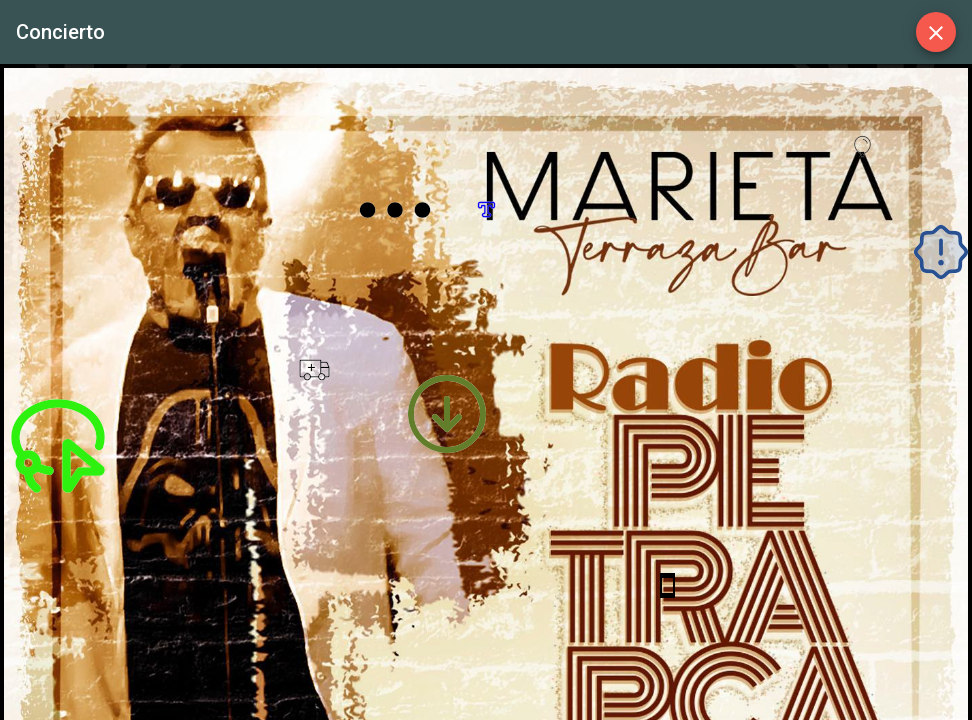 This screenshot has height=720, width=972. I want to click on access more options or actions, so click(395, 210).